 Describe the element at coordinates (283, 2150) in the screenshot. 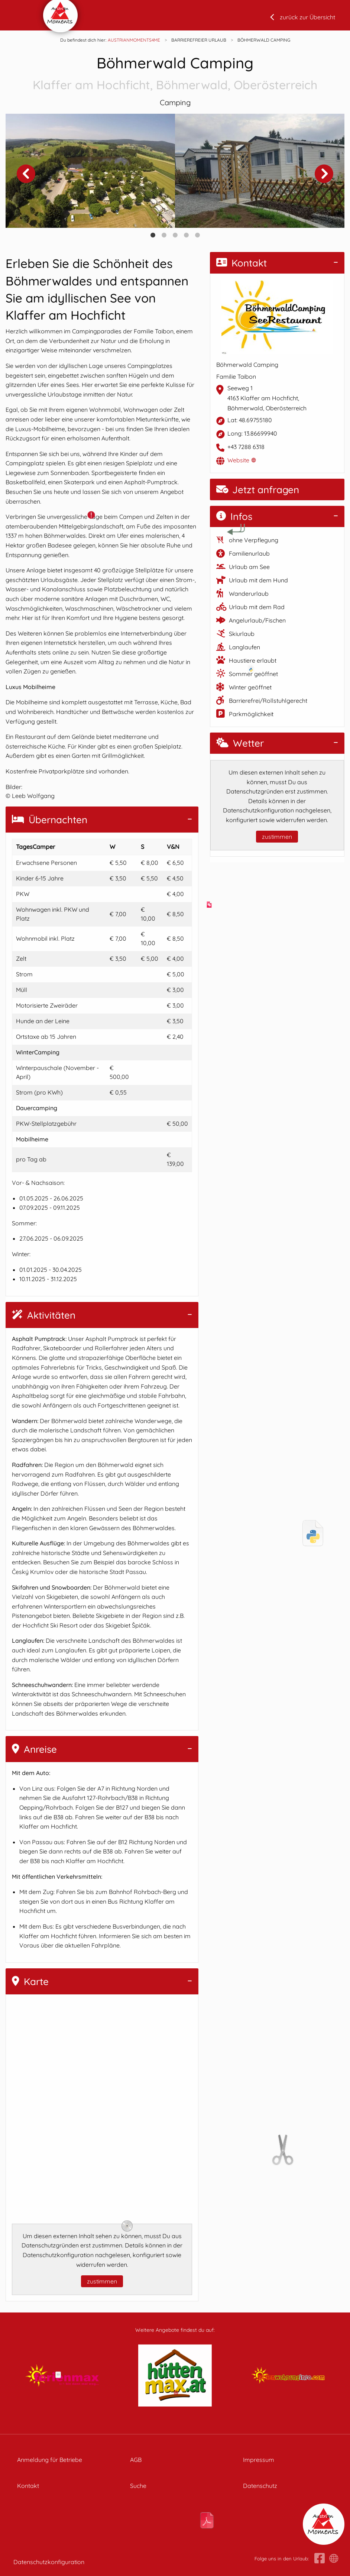

I see `cut selected content to clipboard` at that location.